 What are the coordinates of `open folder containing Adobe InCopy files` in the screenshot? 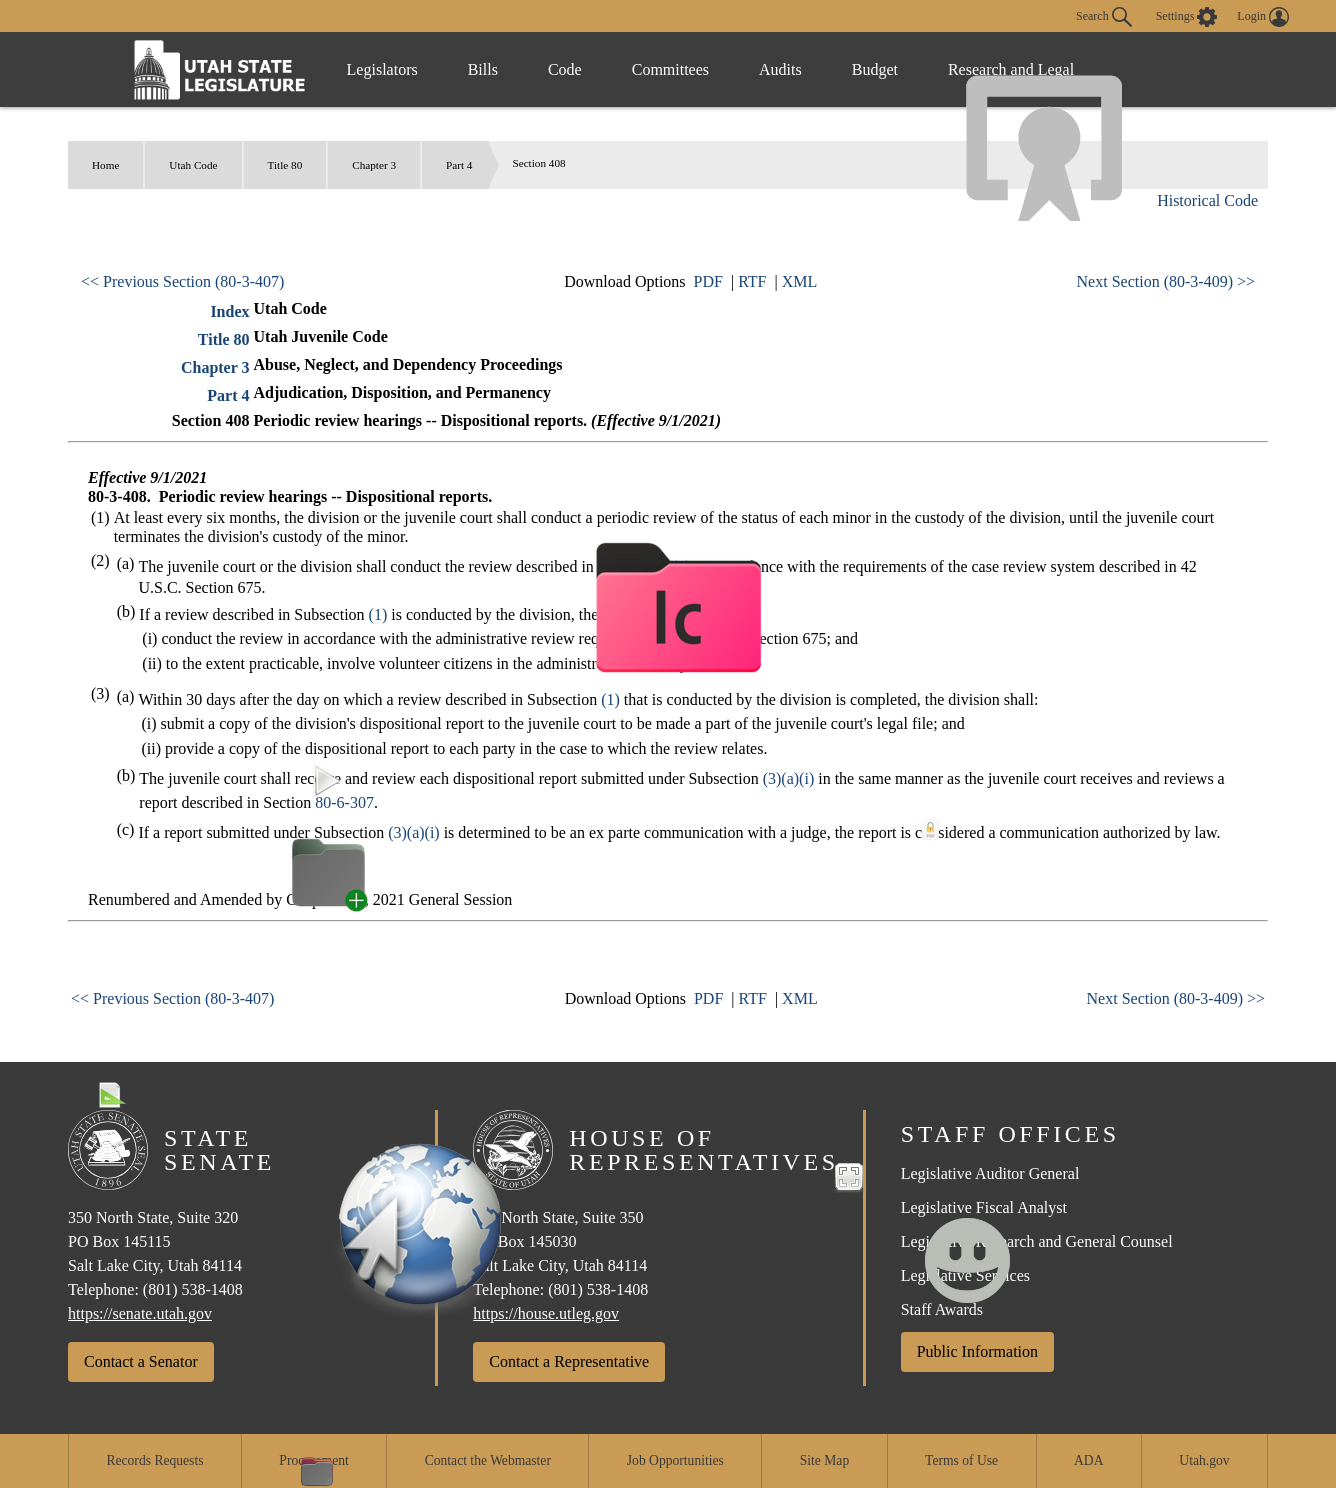 It's located at (678, 612).